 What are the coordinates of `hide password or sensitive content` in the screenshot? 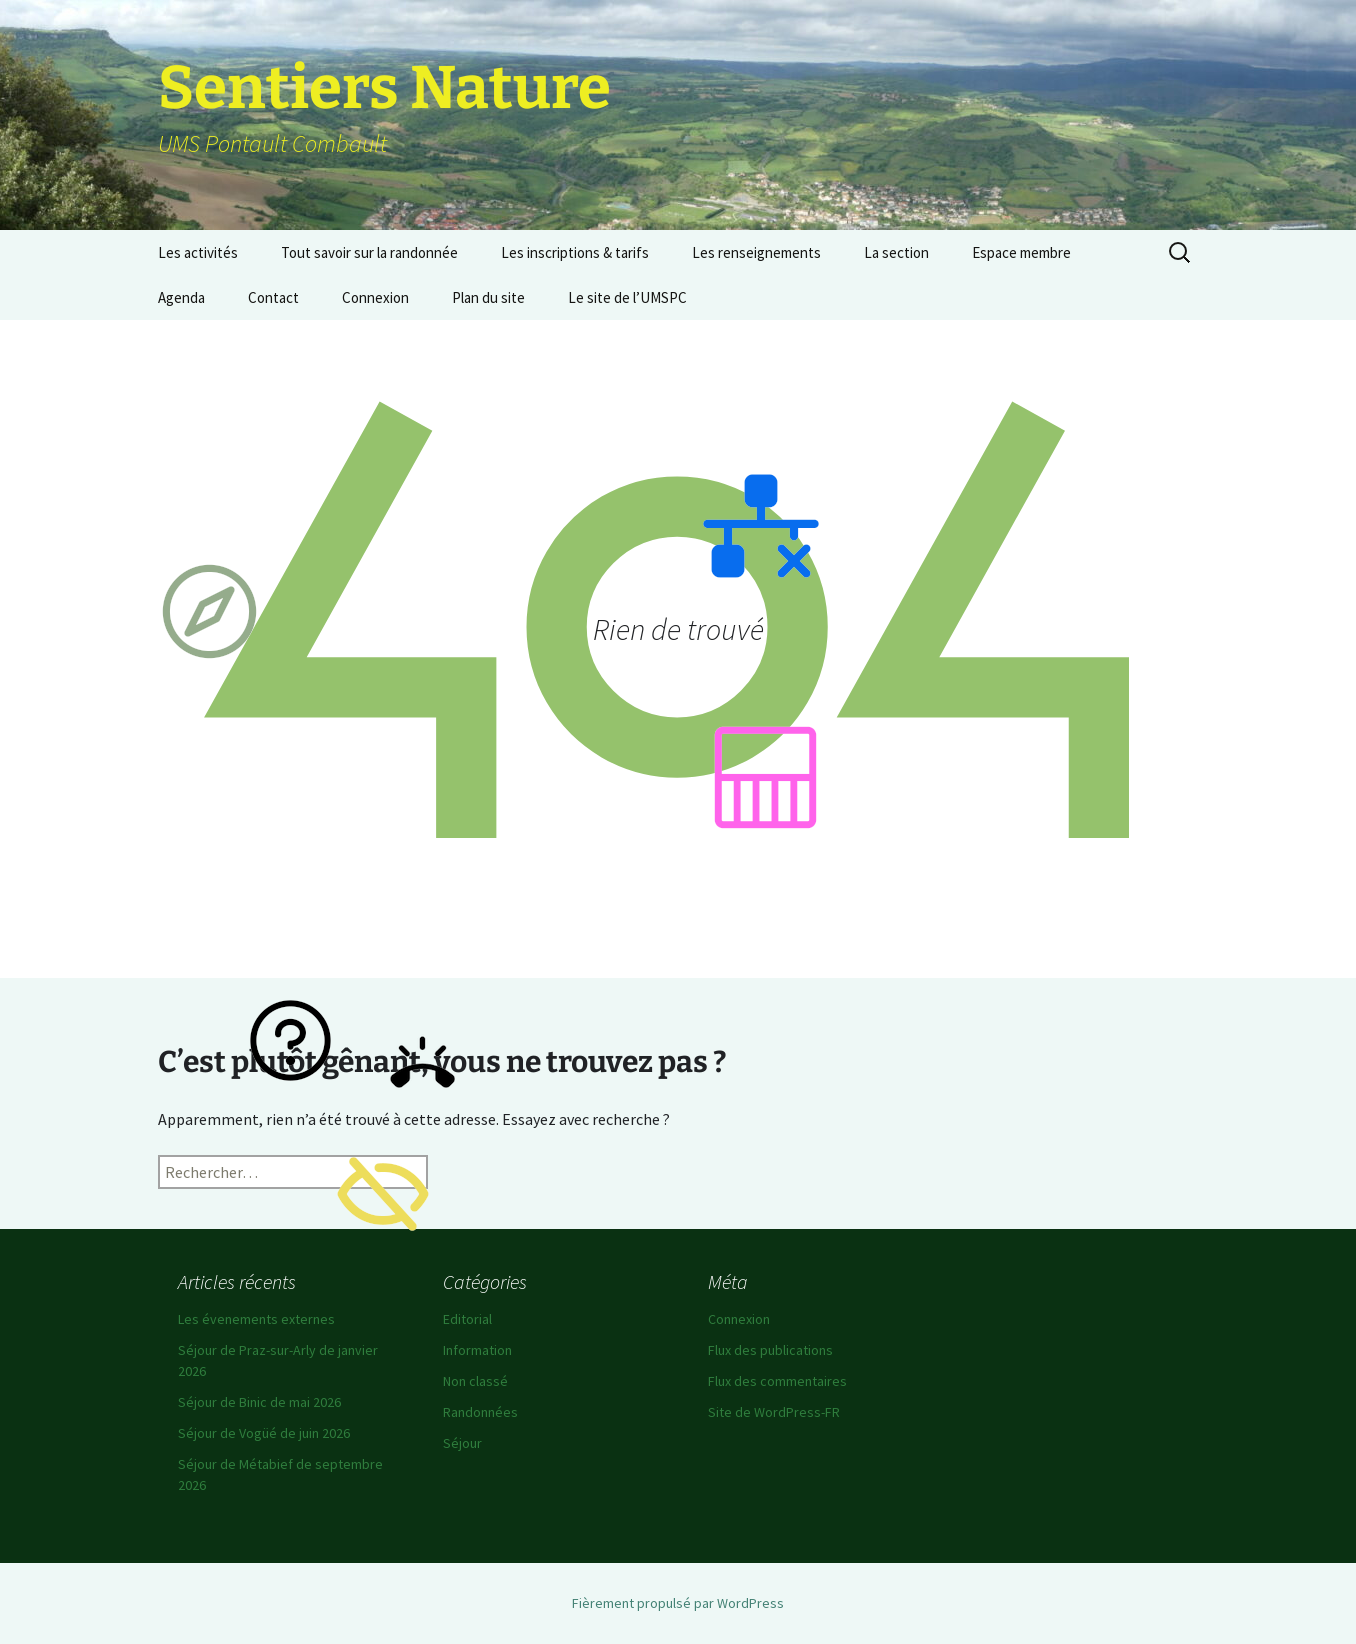 It's located at (383, 1194).